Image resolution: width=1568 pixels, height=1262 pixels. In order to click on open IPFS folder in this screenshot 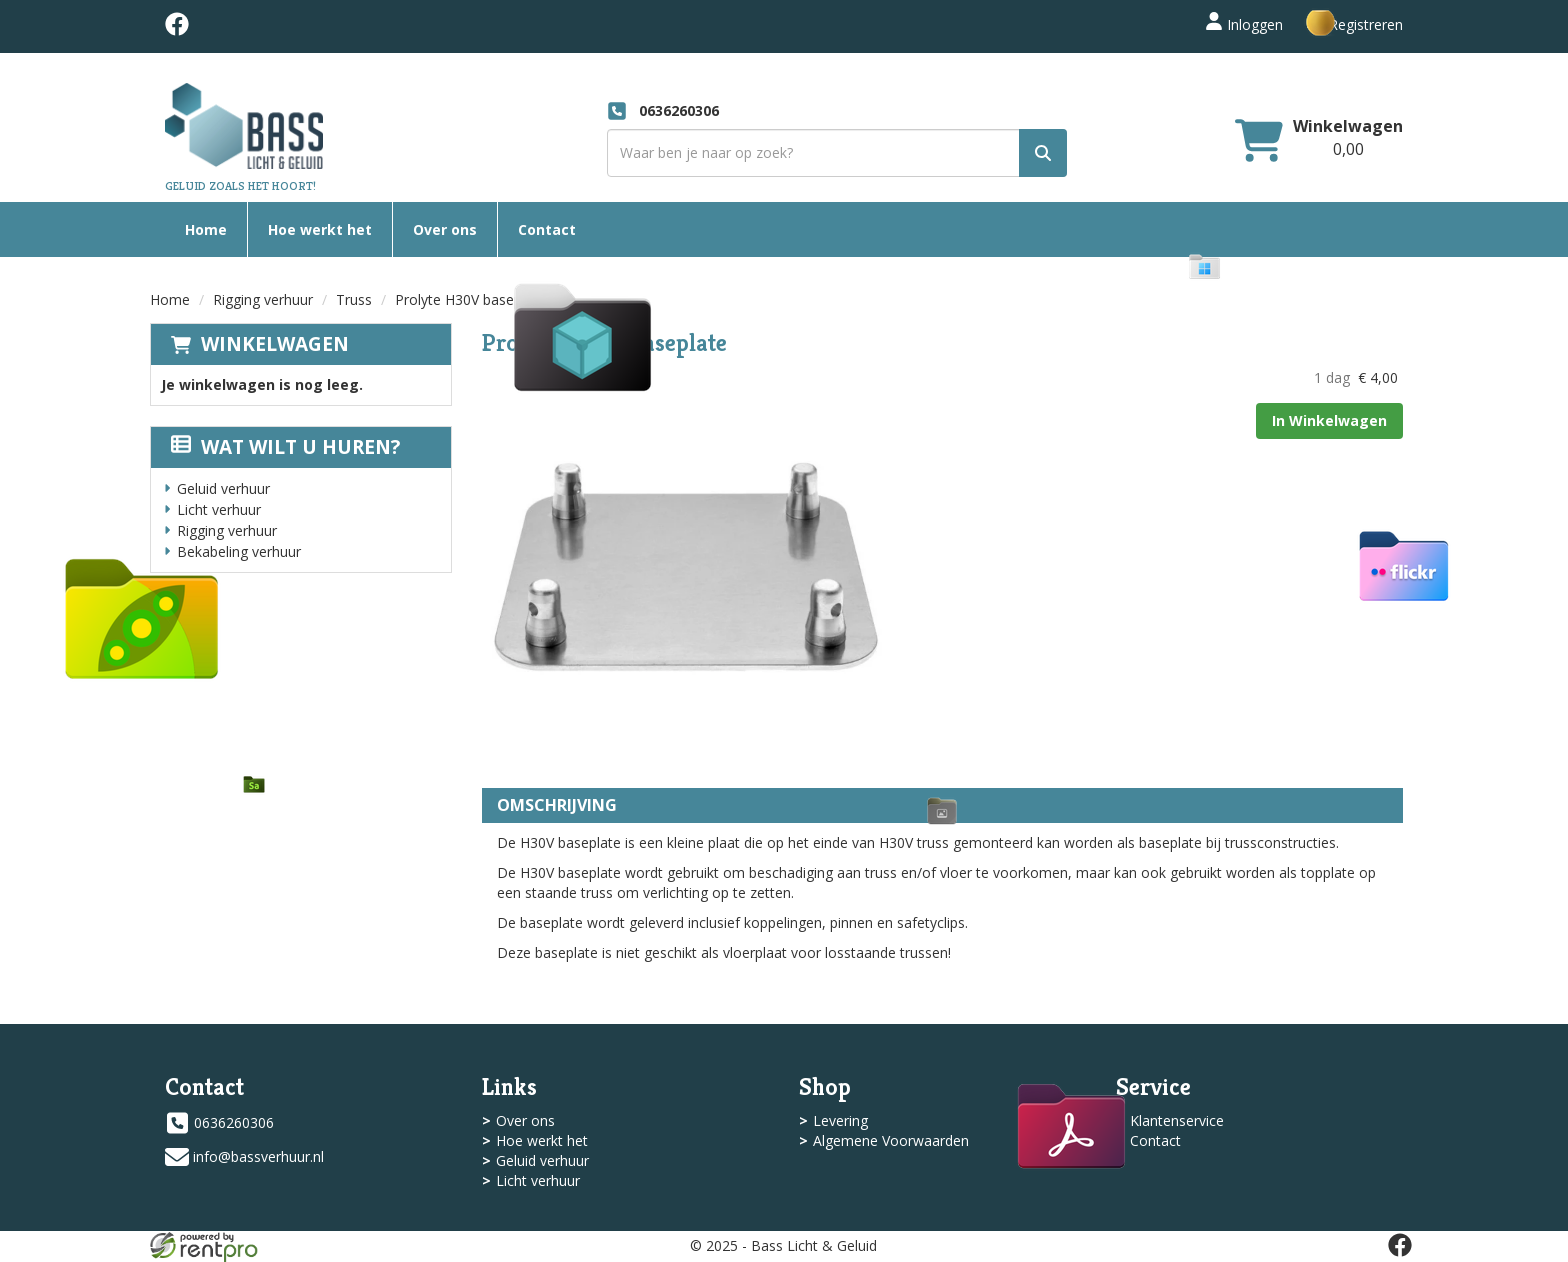, I will do `click(582, 341)`.